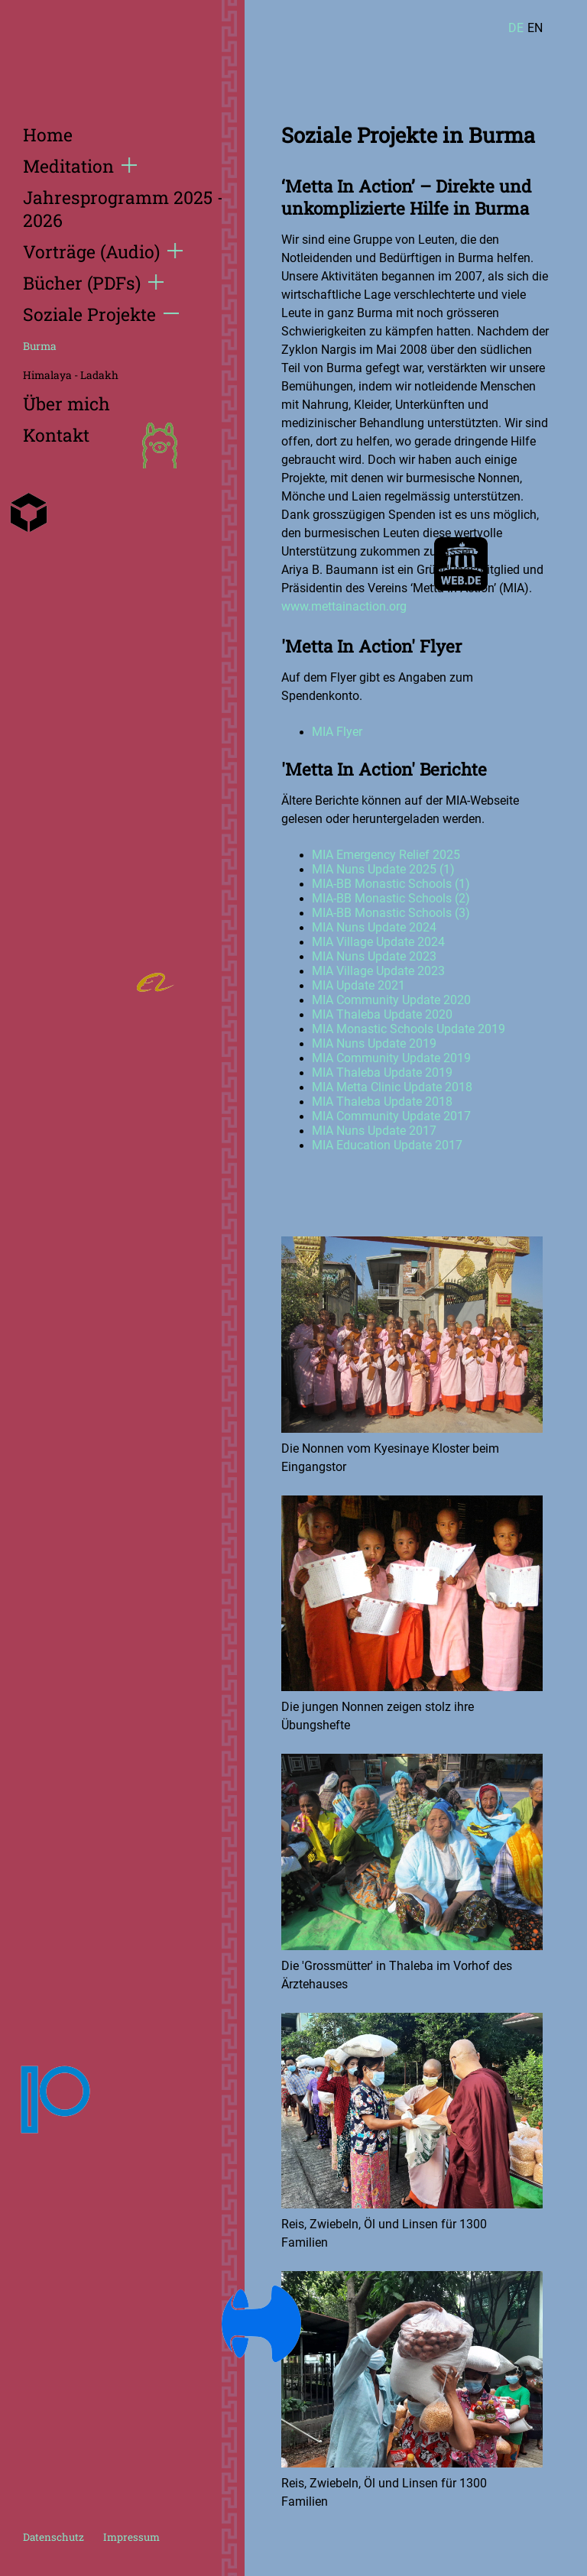 The image size is (587, 2576). What do you see at coordinates (261, 2324) in the screenshot?
I see `havells brand logo` at bounding box center [261, 2324].